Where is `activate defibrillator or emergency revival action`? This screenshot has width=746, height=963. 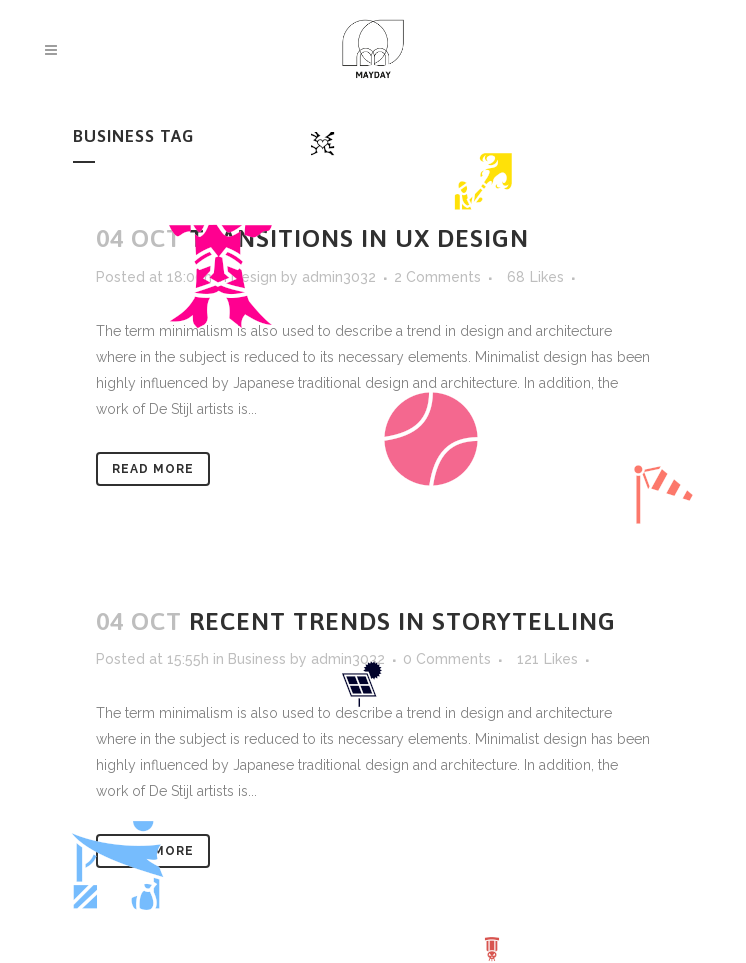
activate defibrillator or emergency revival action is located at coordinates (322, 143).